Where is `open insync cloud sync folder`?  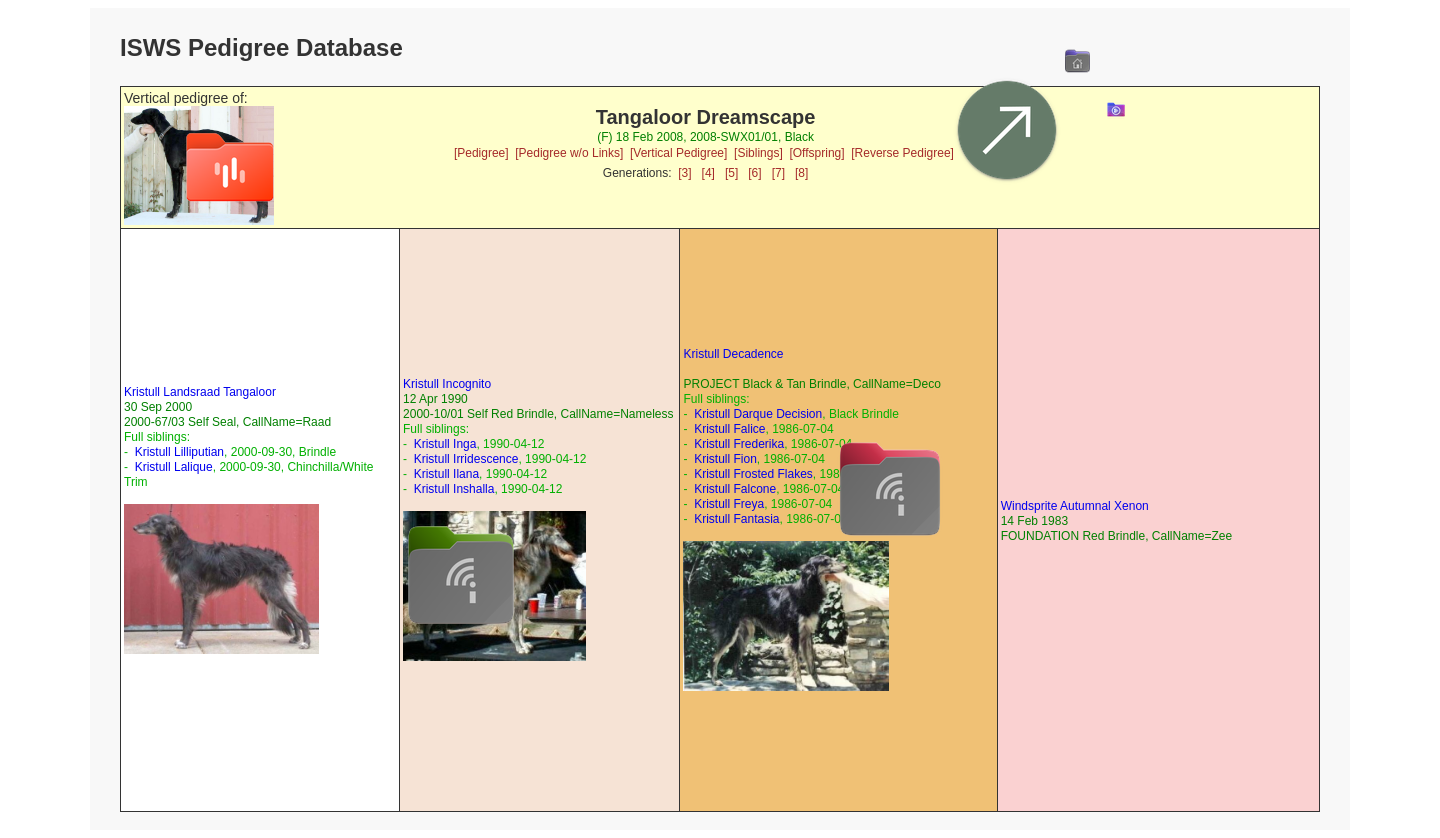
open insync cloud sync folder is located at coordinates (461, 575).